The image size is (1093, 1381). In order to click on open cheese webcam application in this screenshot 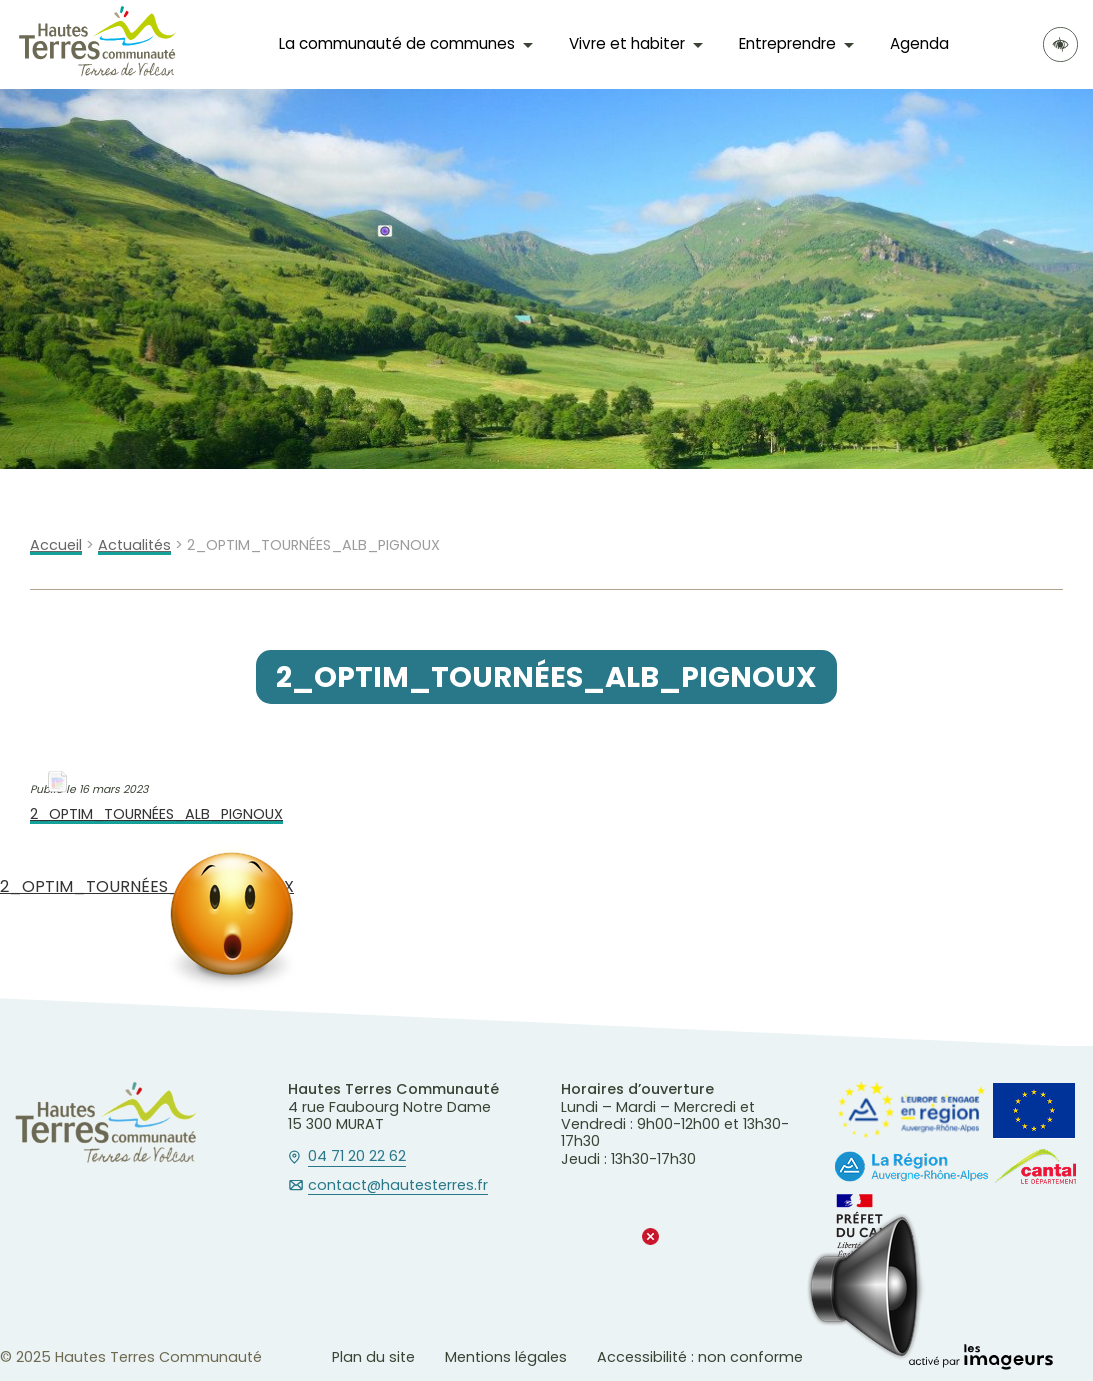, I will do `click(385, 231)`.